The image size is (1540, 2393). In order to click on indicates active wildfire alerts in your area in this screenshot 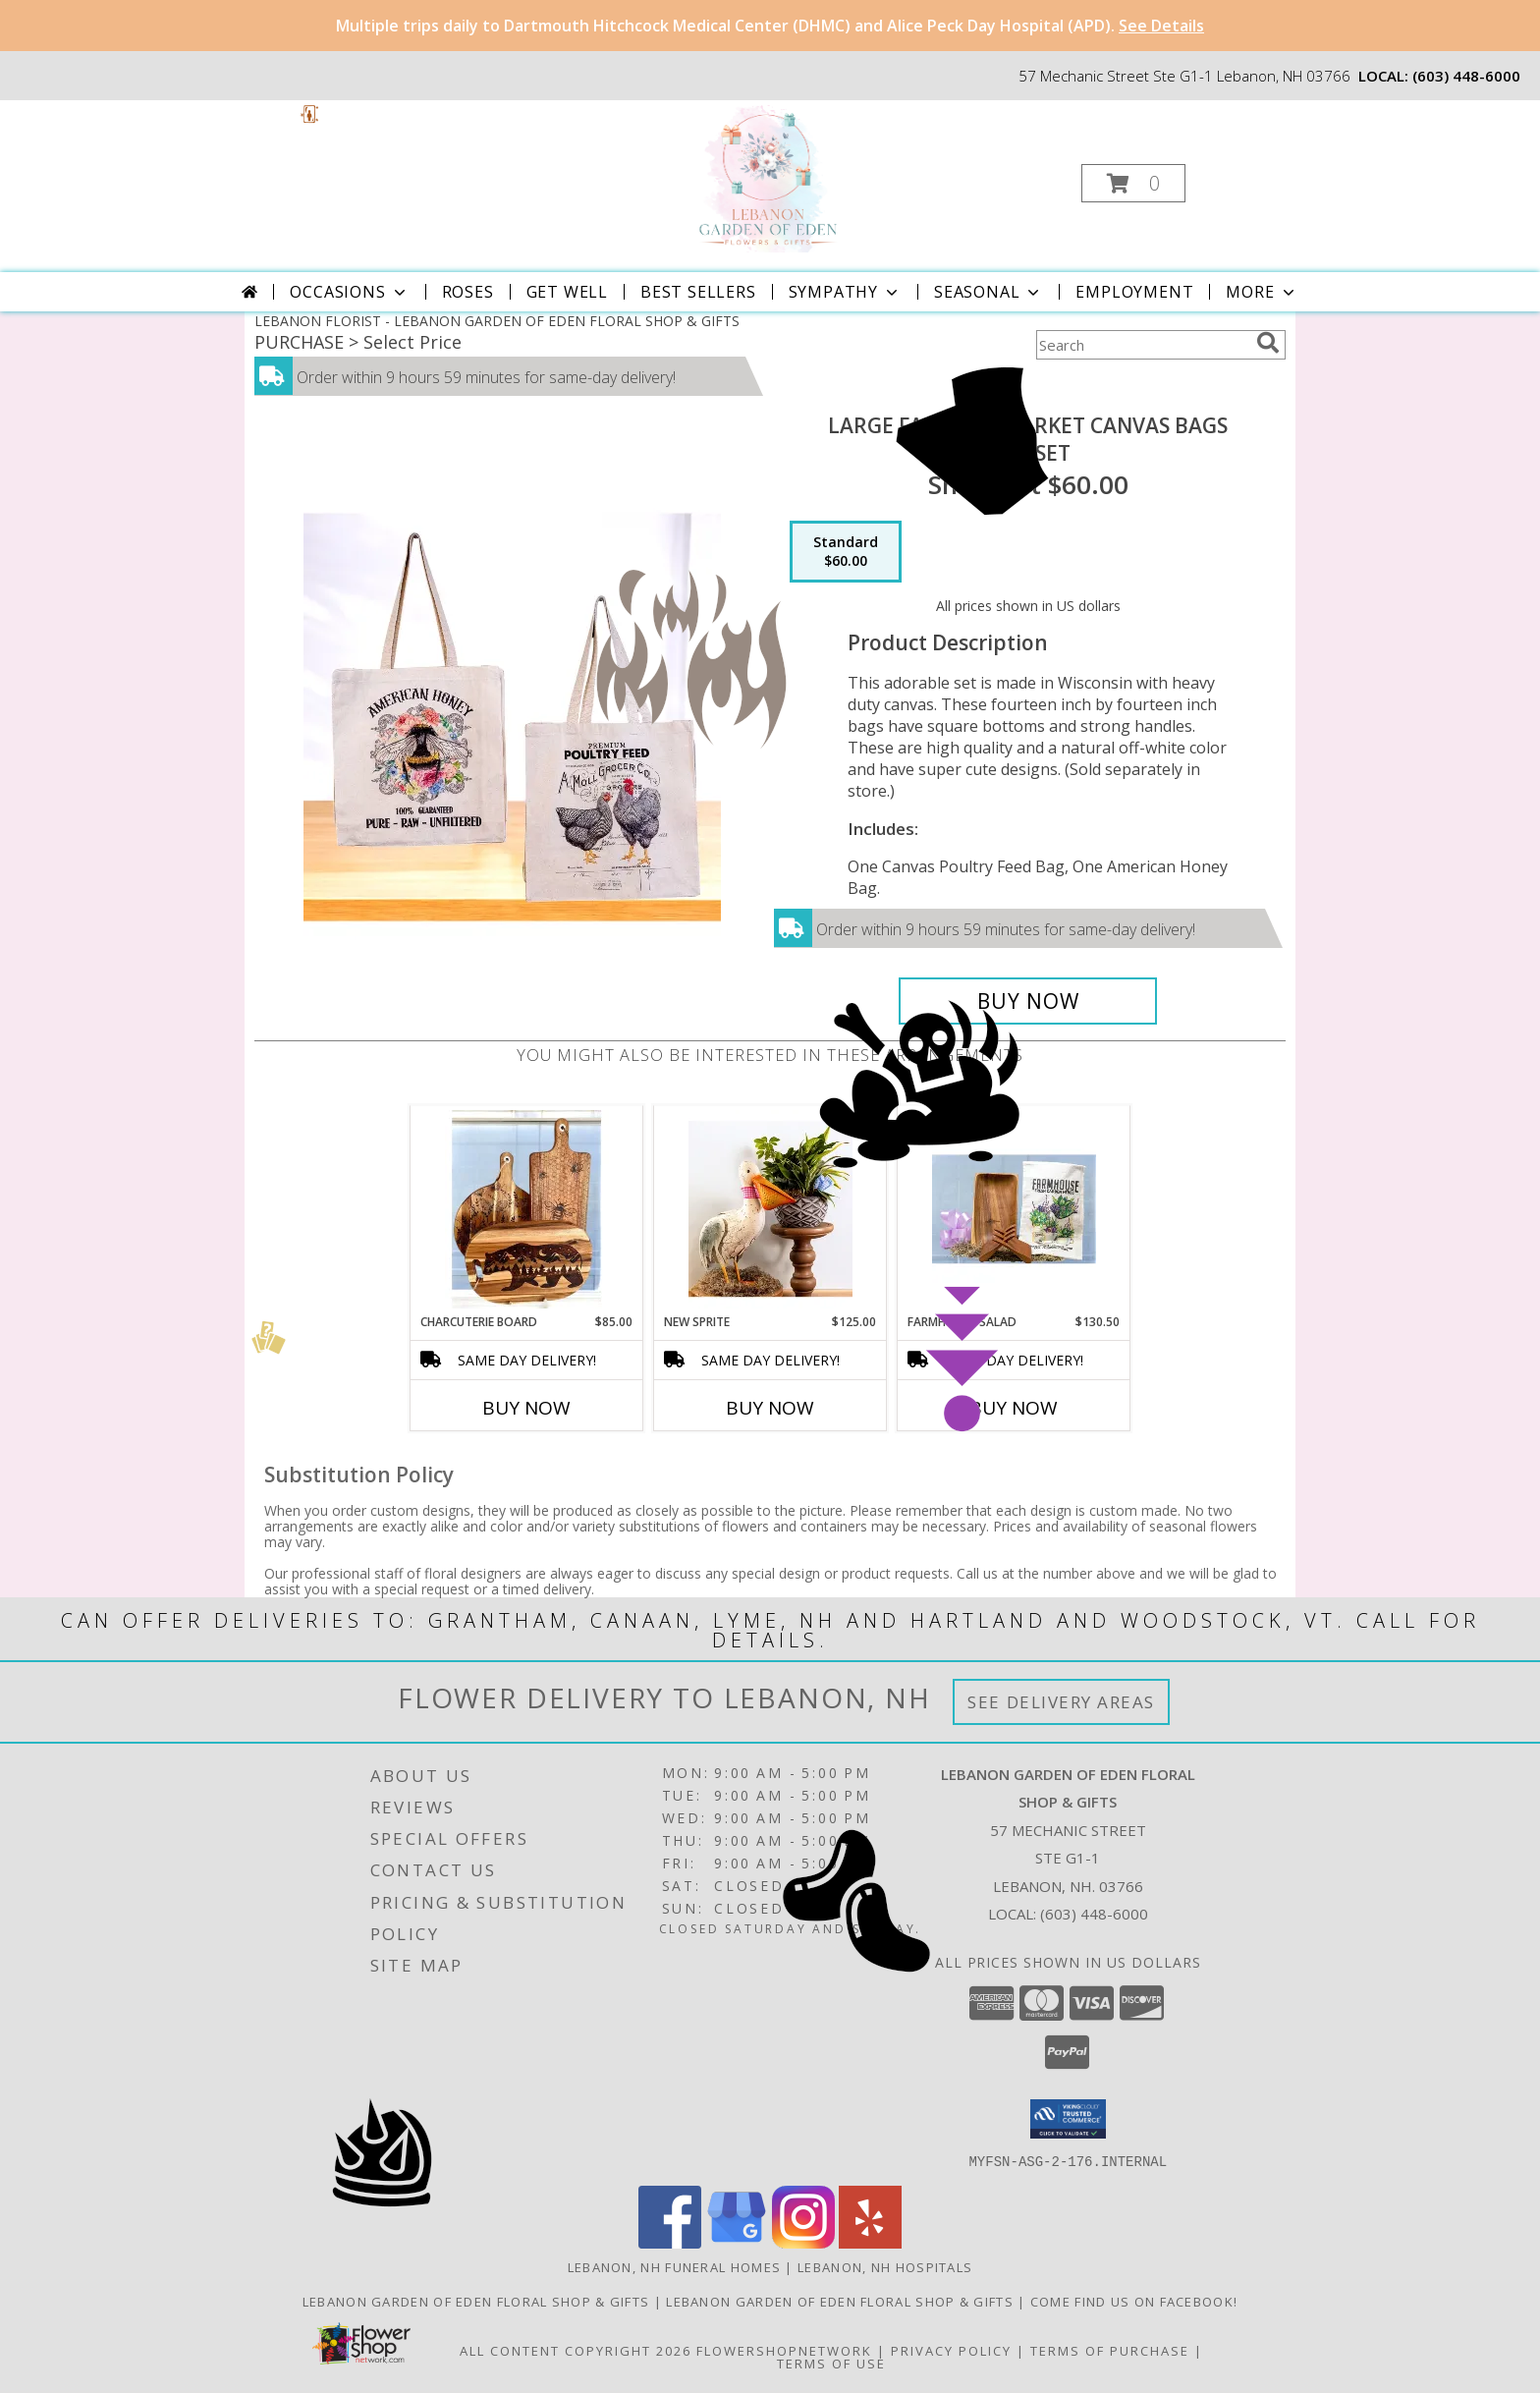, I will do `click(690, 665)`.